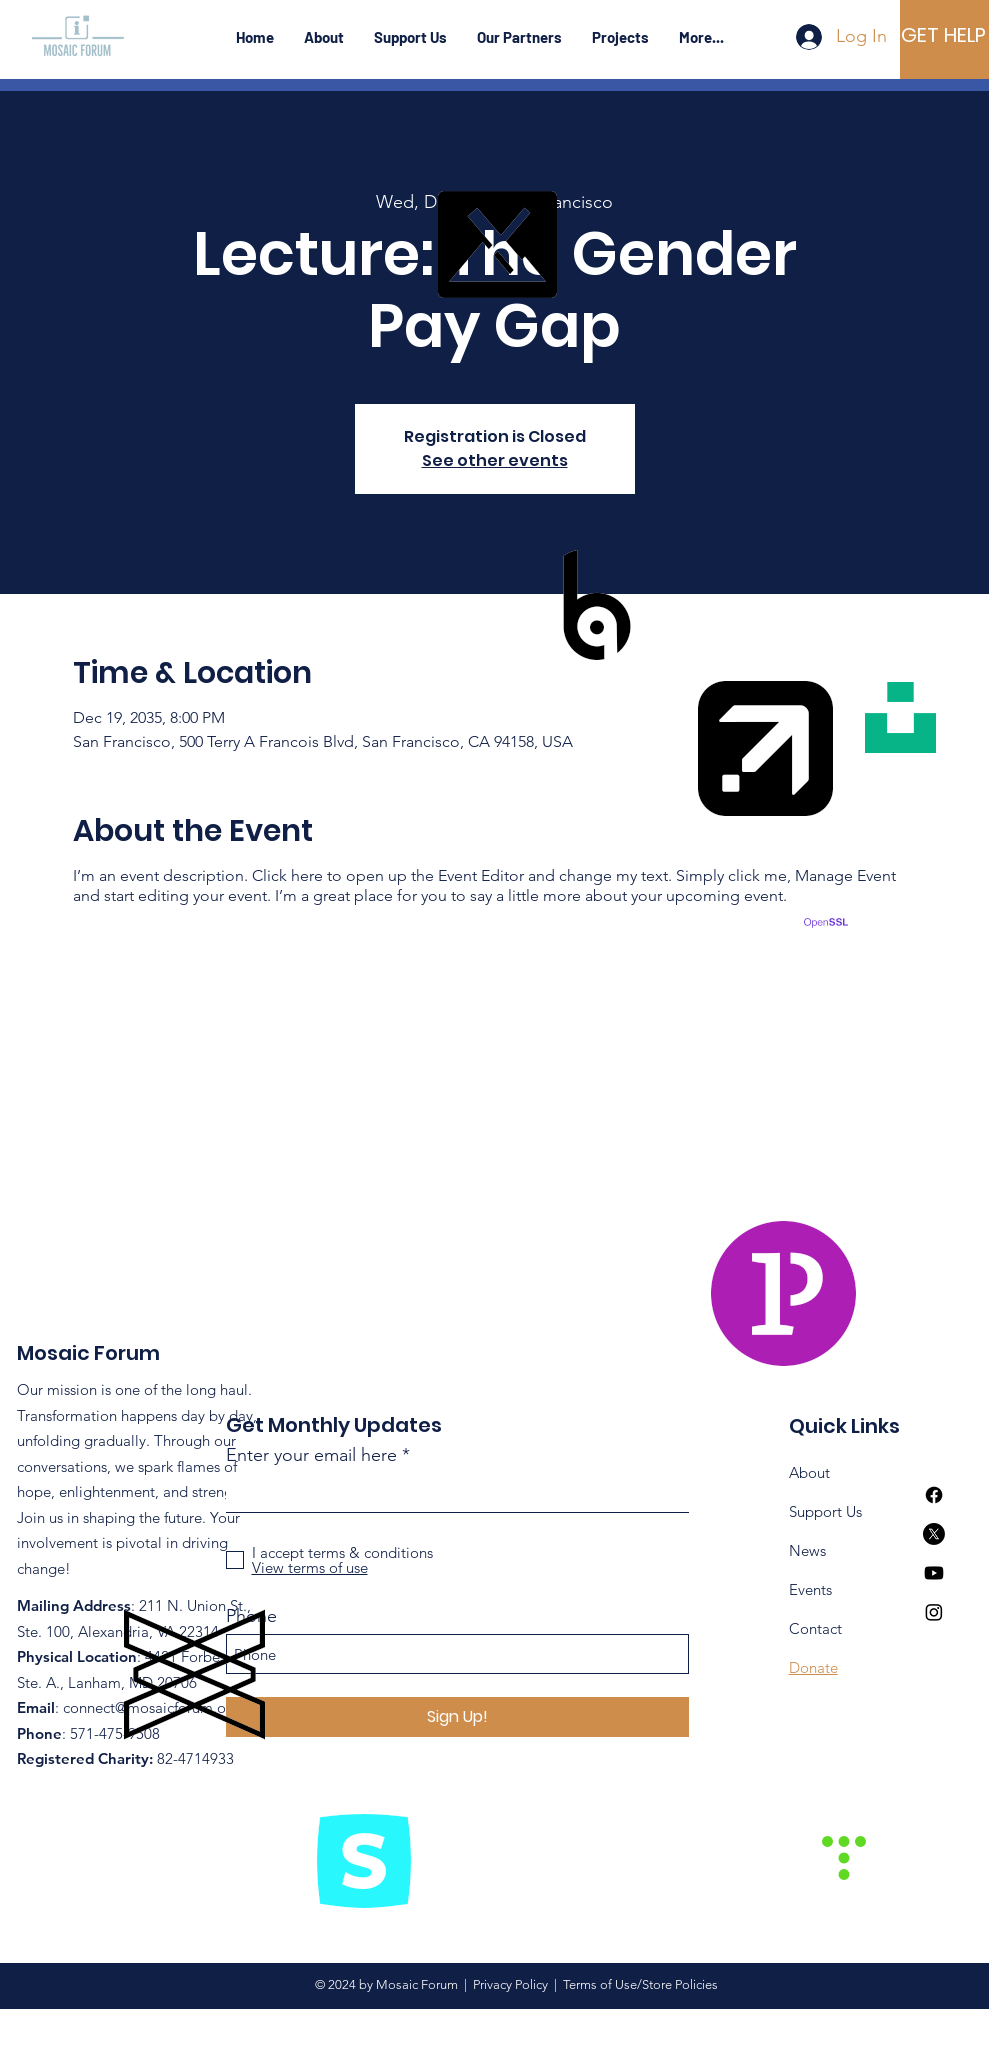 This screenshot has height=2065, width=989. Describe the element at coordinates (900, 717) in the screenshot. I see `open unsplash to browse stock photos` at that location.